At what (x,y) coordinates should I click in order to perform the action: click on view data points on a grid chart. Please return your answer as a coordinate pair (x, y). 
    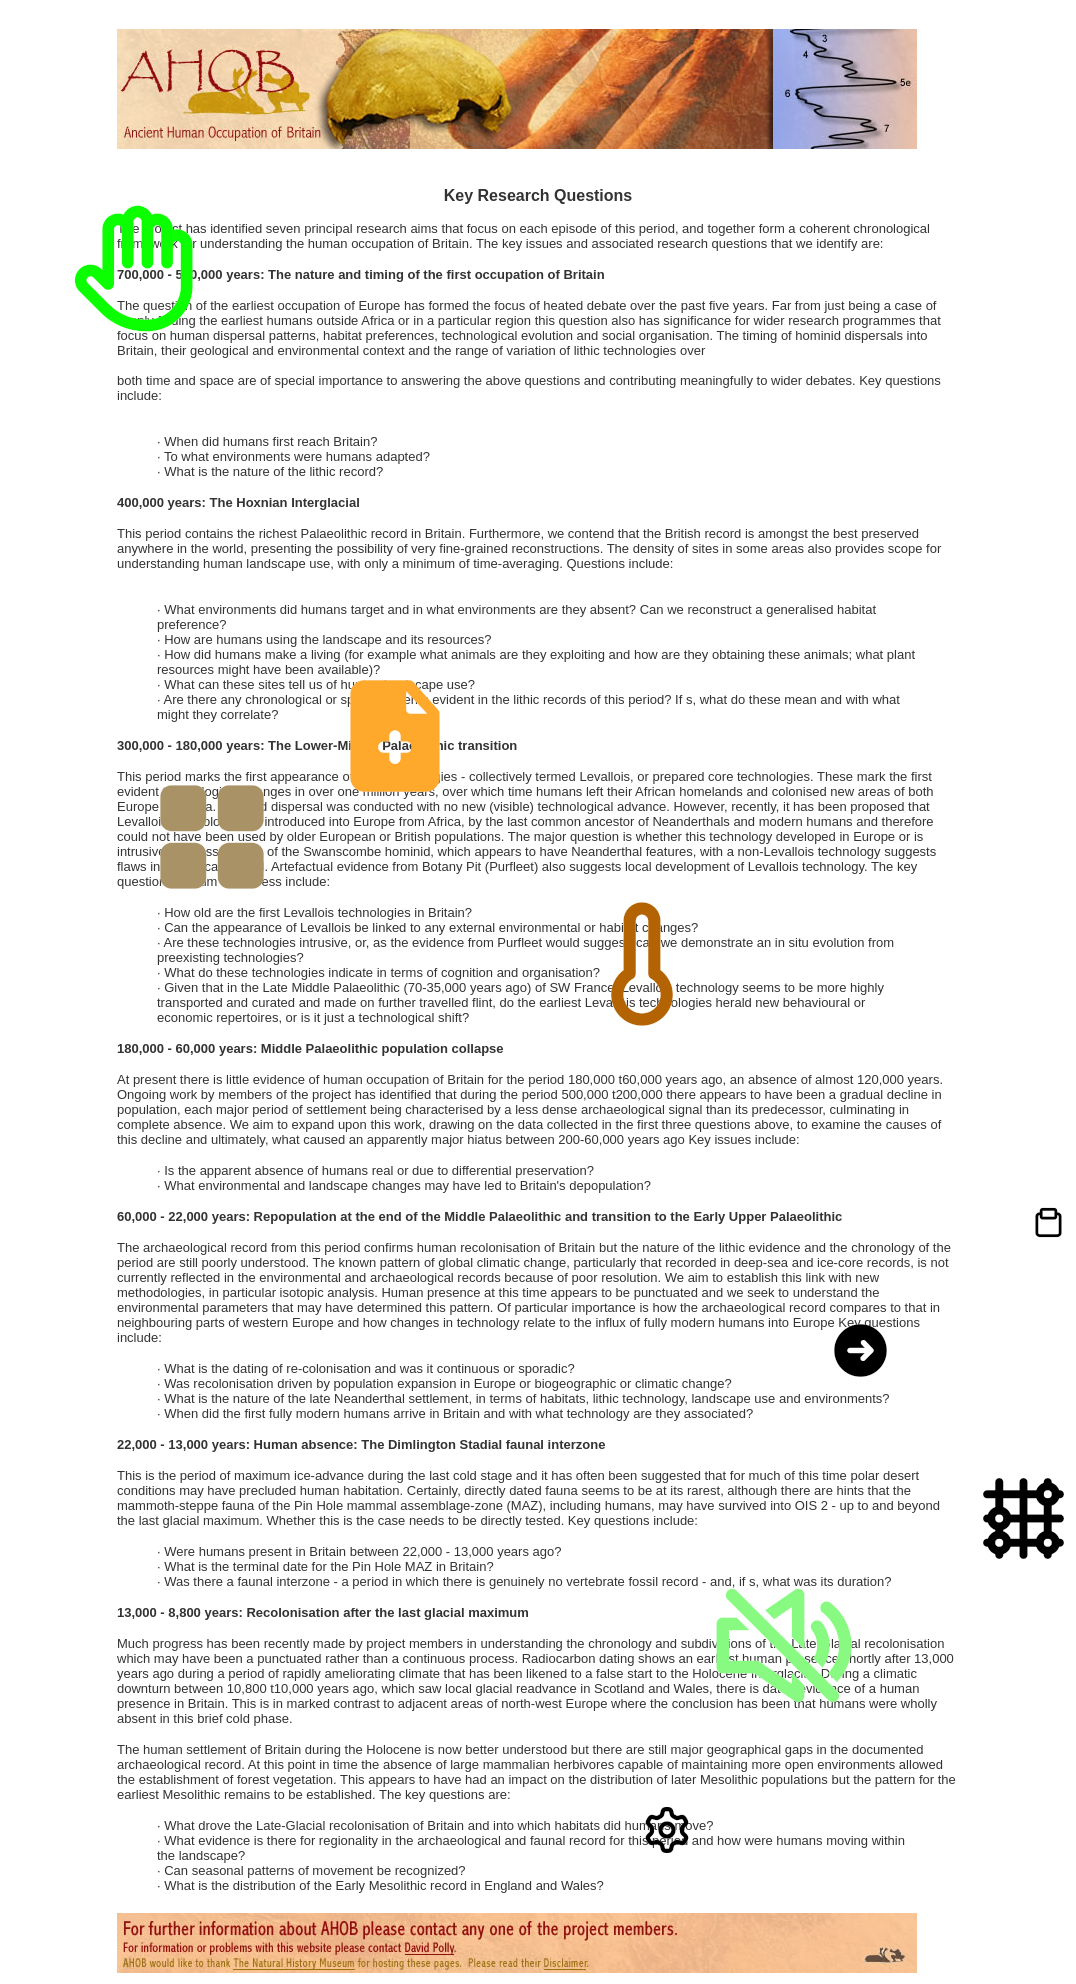
    Looking at the image, I should click on (1023, 1518).